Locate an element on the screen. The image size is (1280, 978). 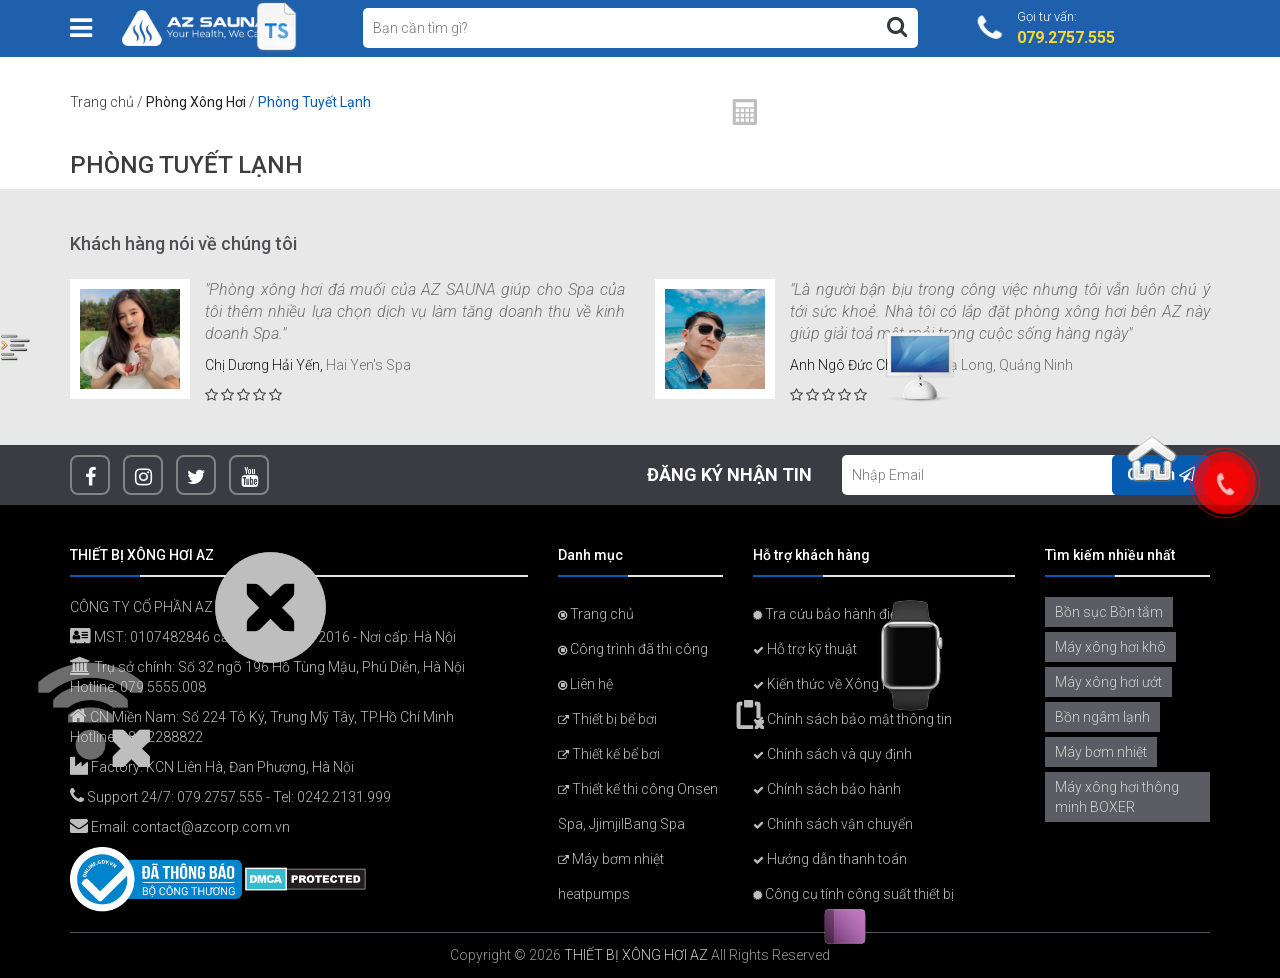
delete selected item is located at coordinates (270, 607).